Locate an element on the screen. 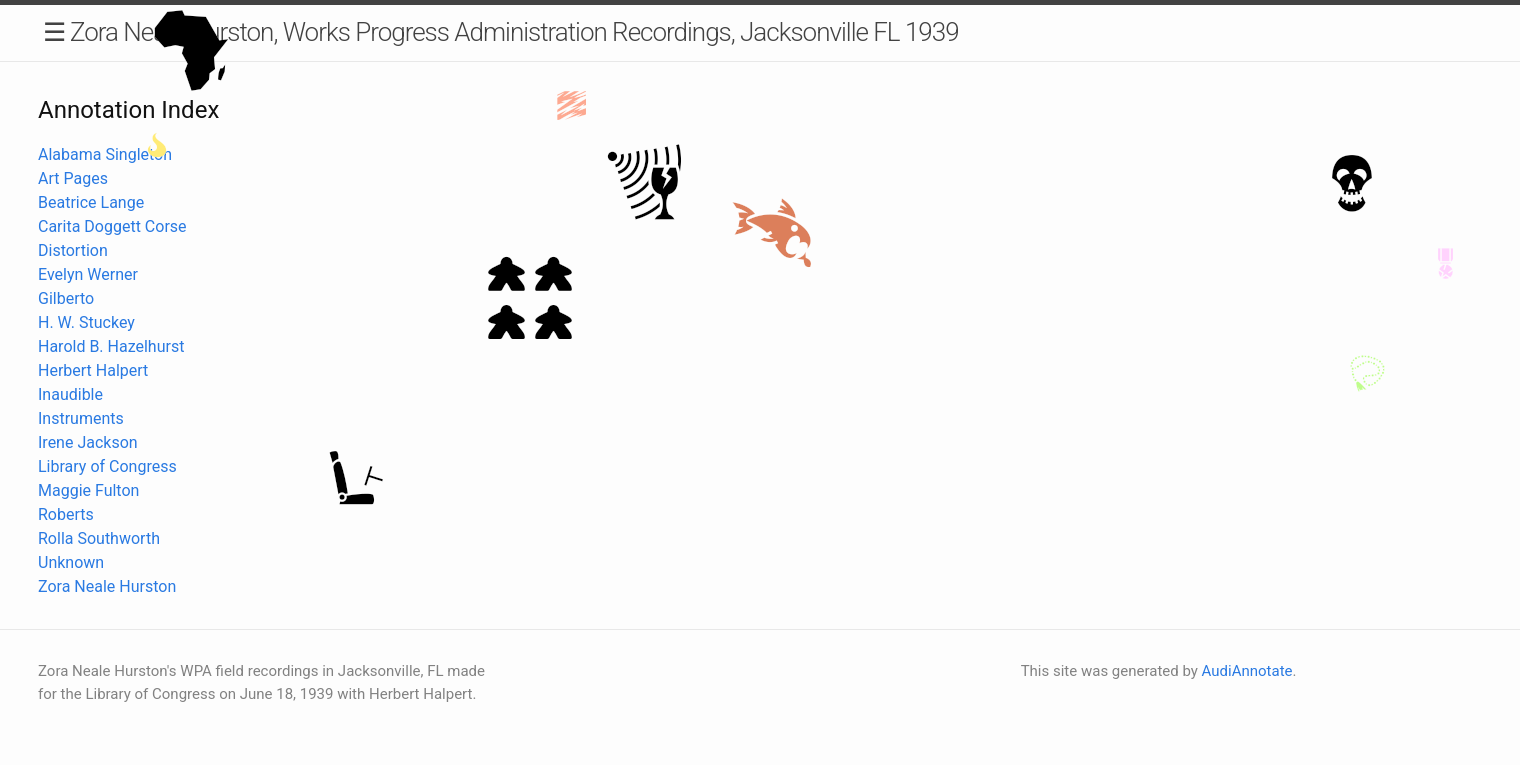 This screenshot has width=1520, height=765. view achievements or awards is located at coordinates (1445, 263).